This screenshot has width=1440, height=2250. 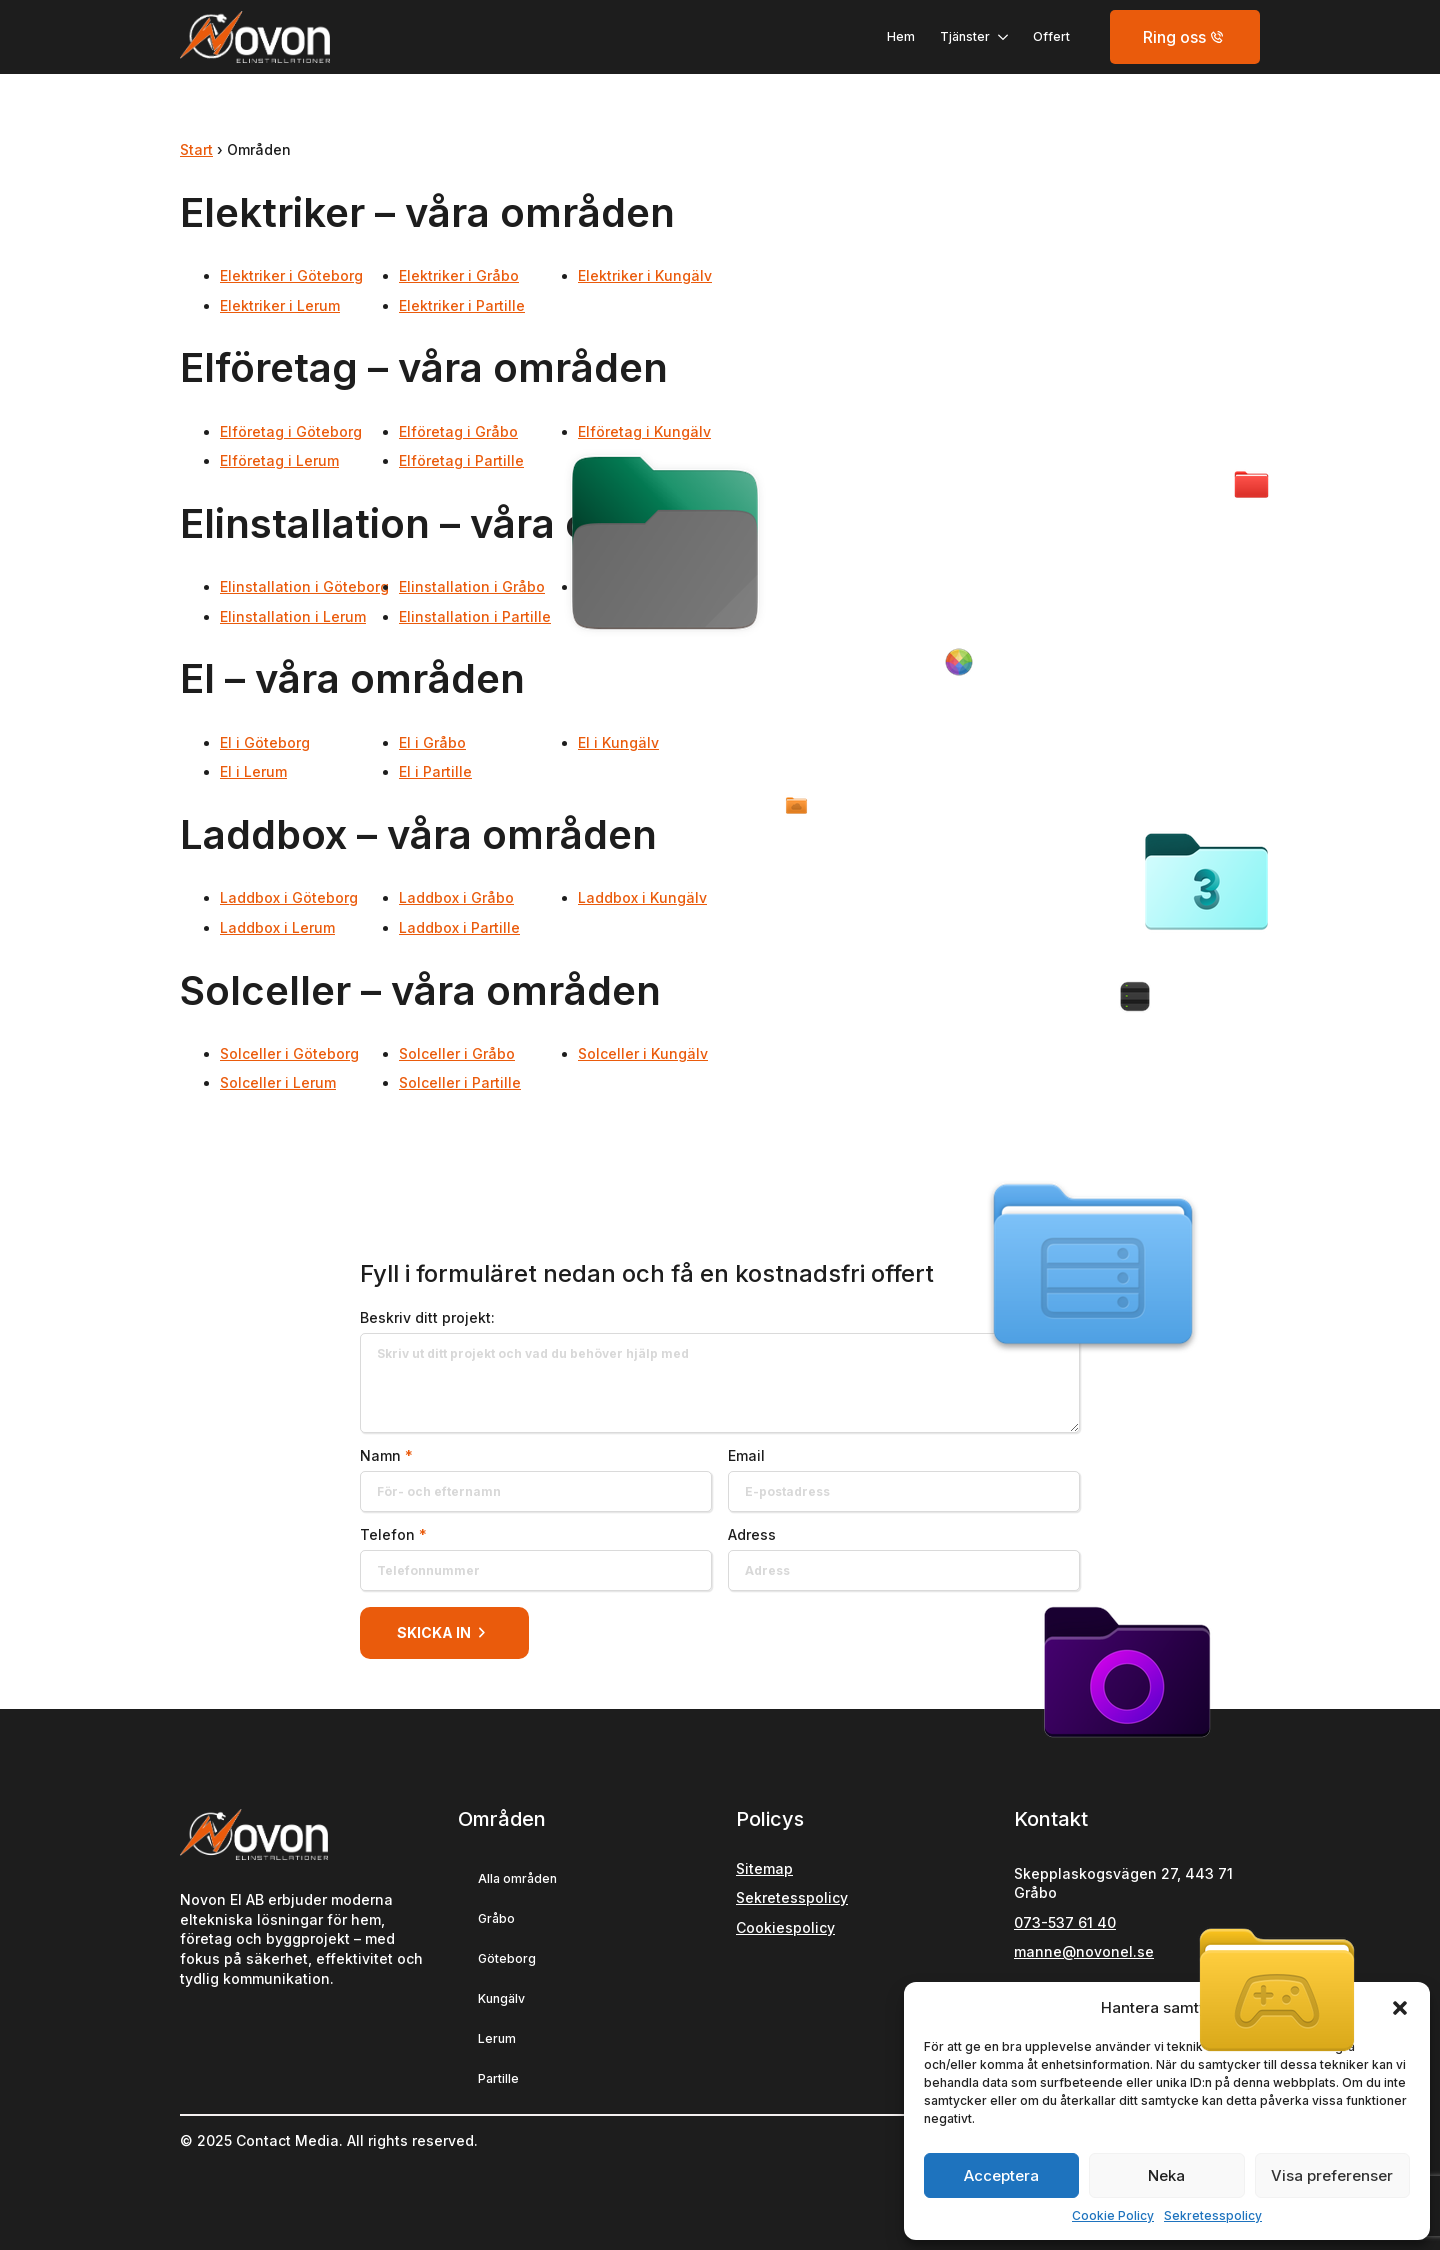 I want to click on open GOG Galaxy game library folder, so click(x=1126, y=1676).